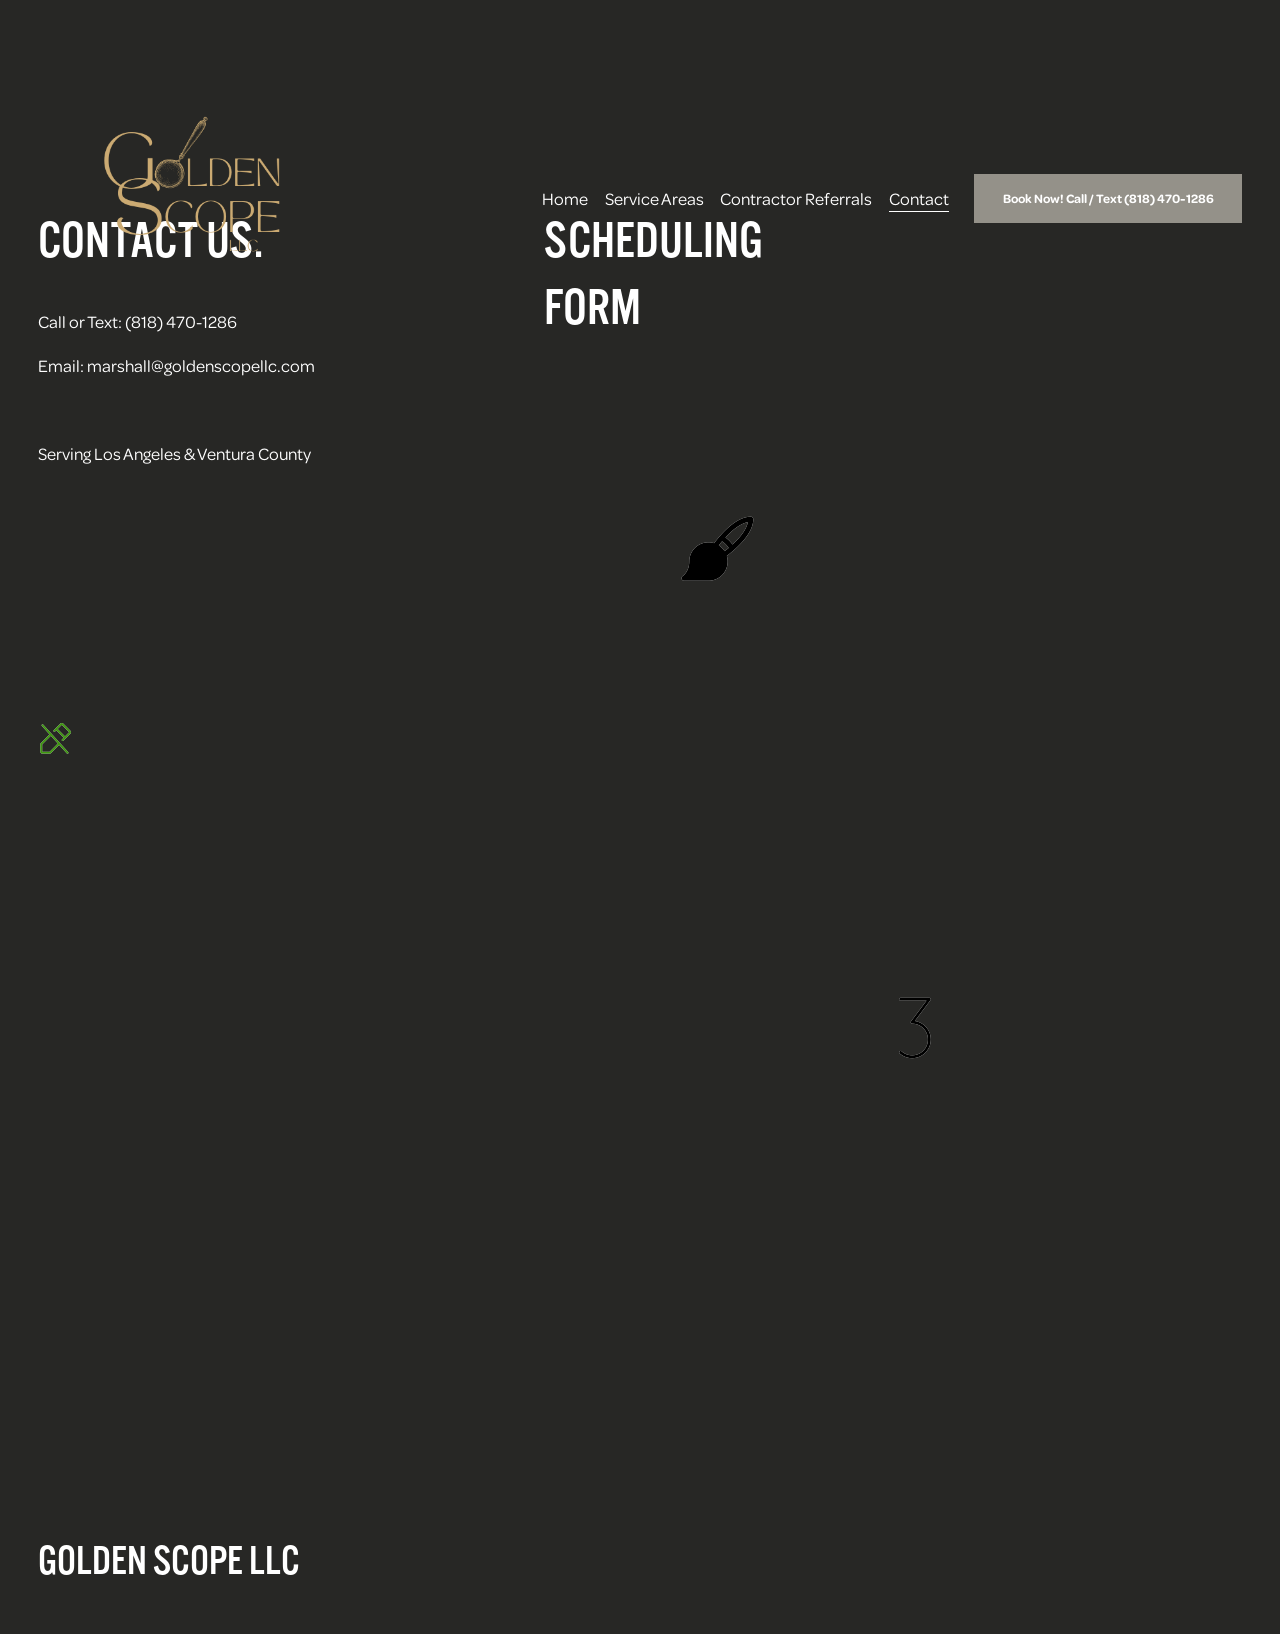  I want to click on access drawing or painting tools, so click(720, 550).